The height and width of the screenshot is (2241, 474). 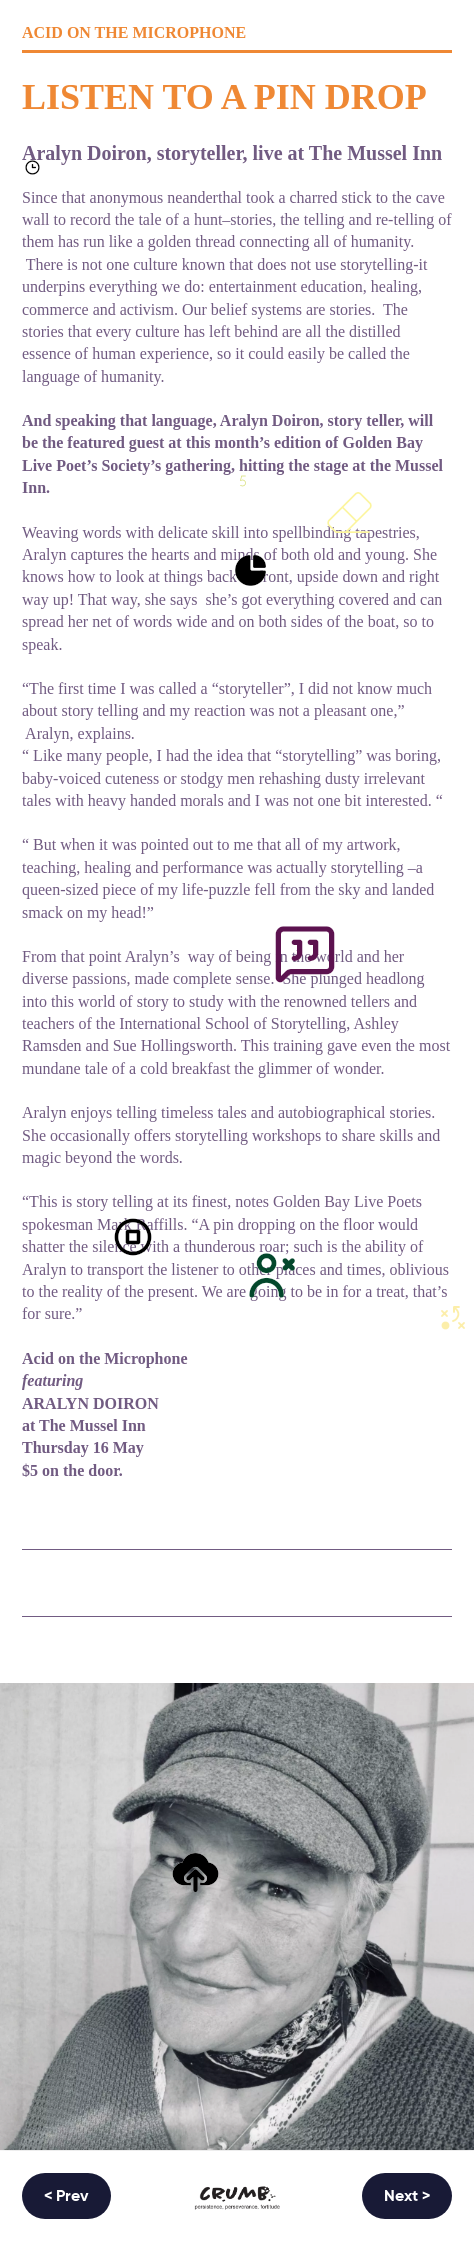 I want to click on indicates the number five in a list or sequence, so click(x=243, y=481).